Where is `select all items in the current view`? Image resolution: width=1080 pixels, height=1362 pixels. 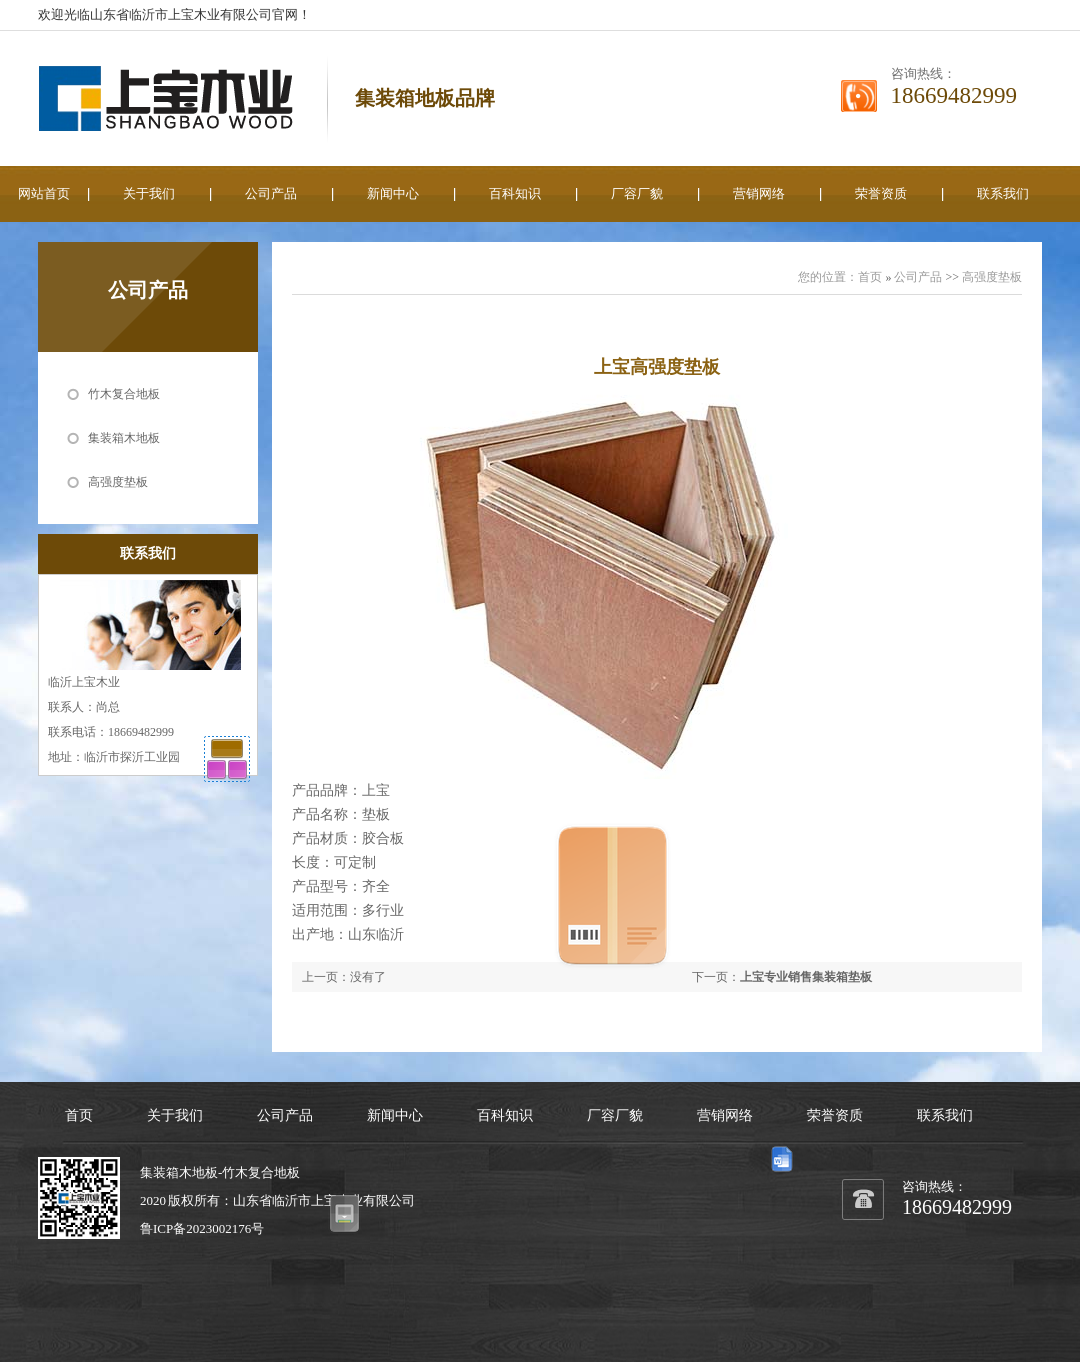 select all items in the current view is located at coordinates (227, 759).